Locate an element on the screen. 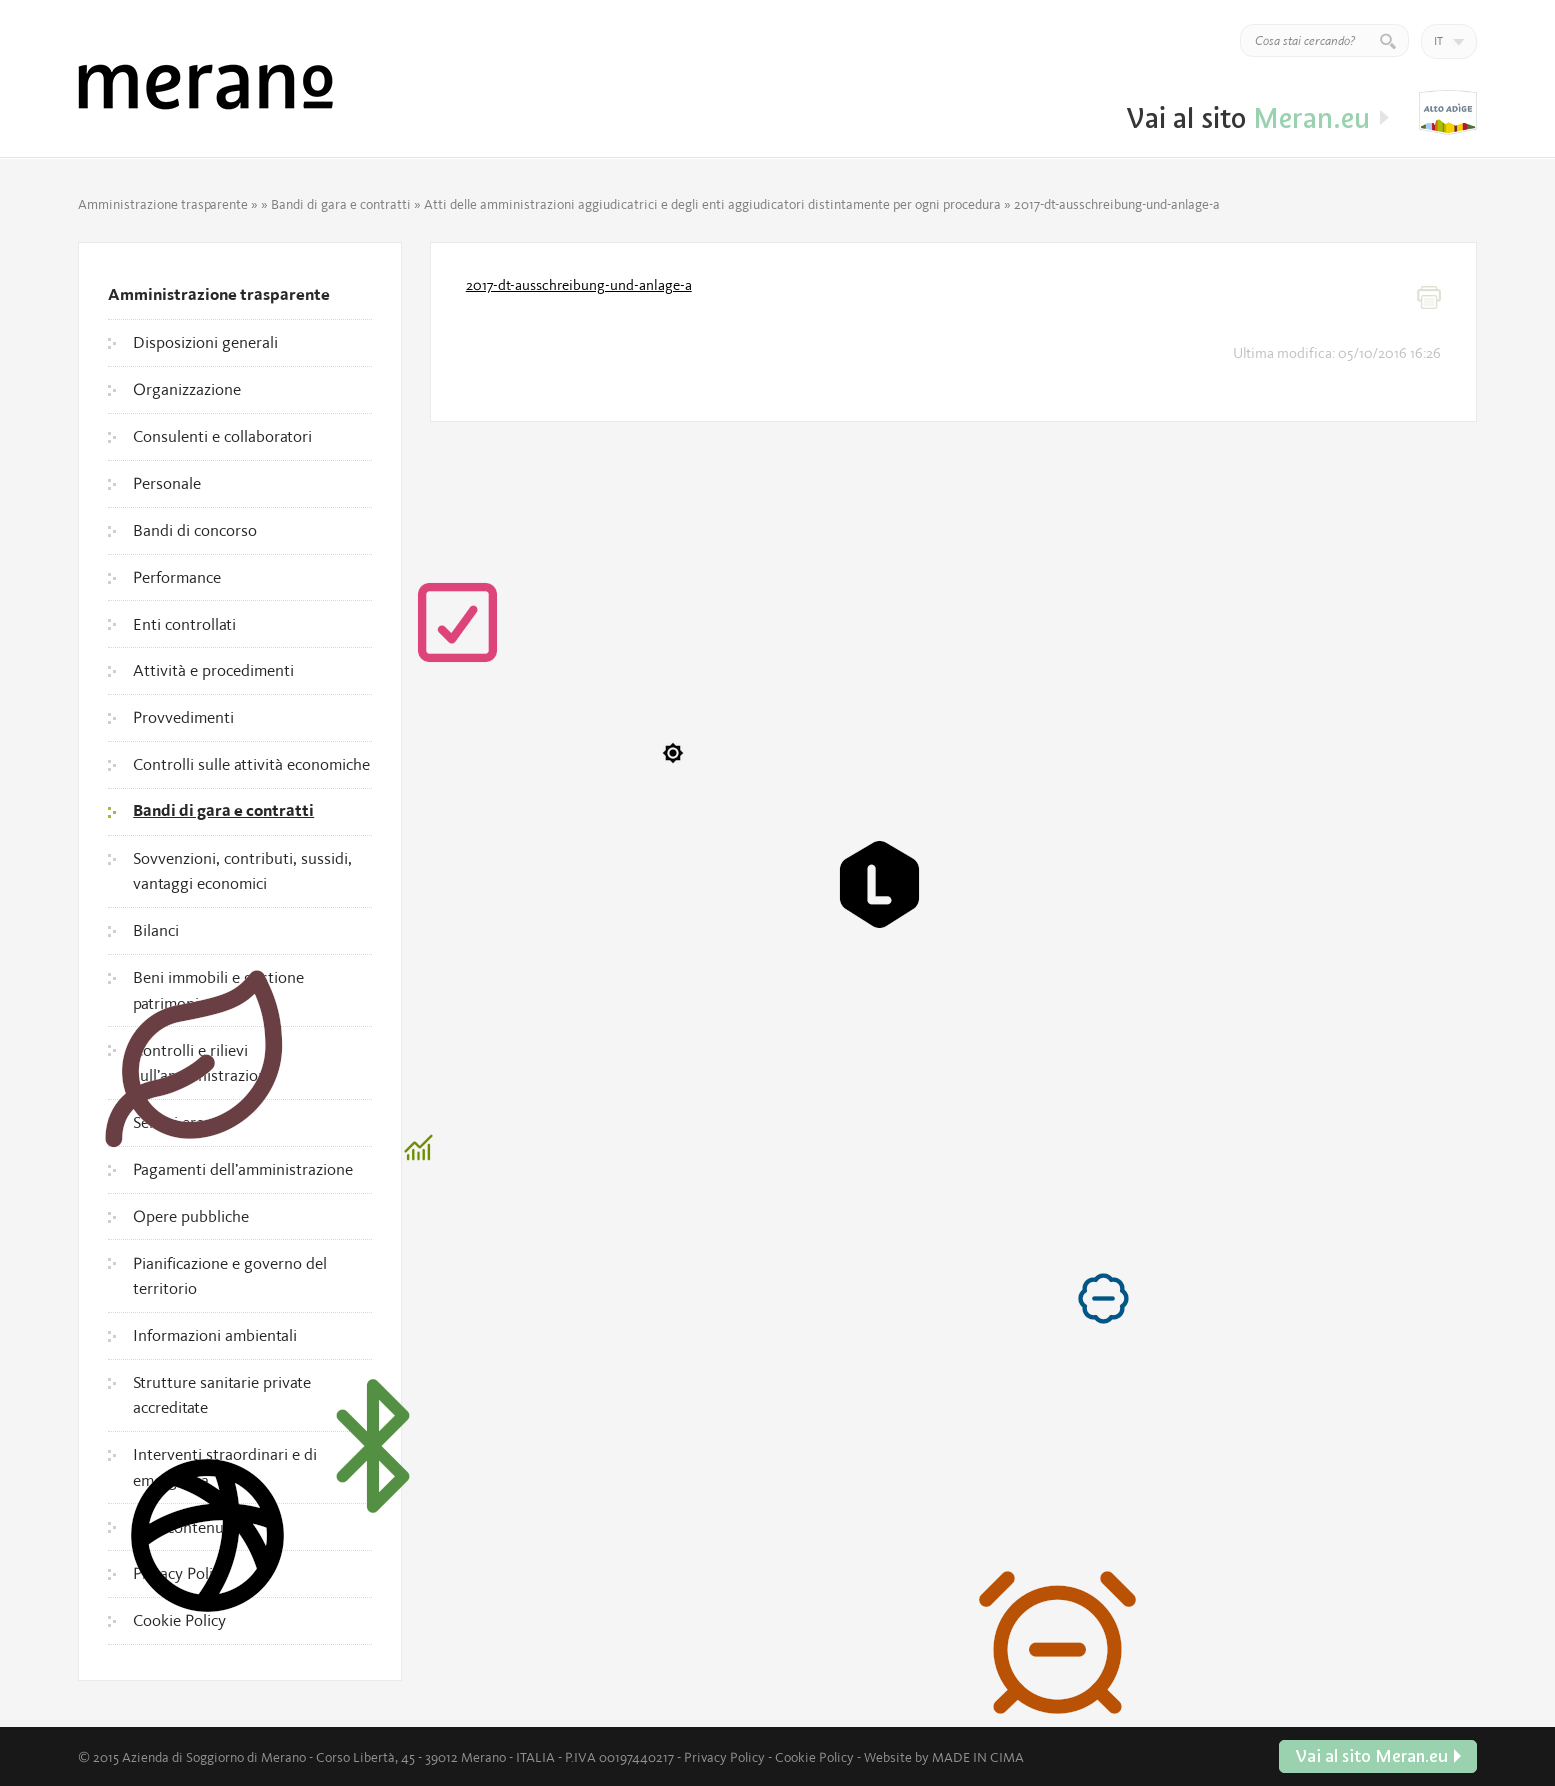 The image size is (1555, 1786). indicates a category or item labeled "L" is located at coordinates (879, 884).